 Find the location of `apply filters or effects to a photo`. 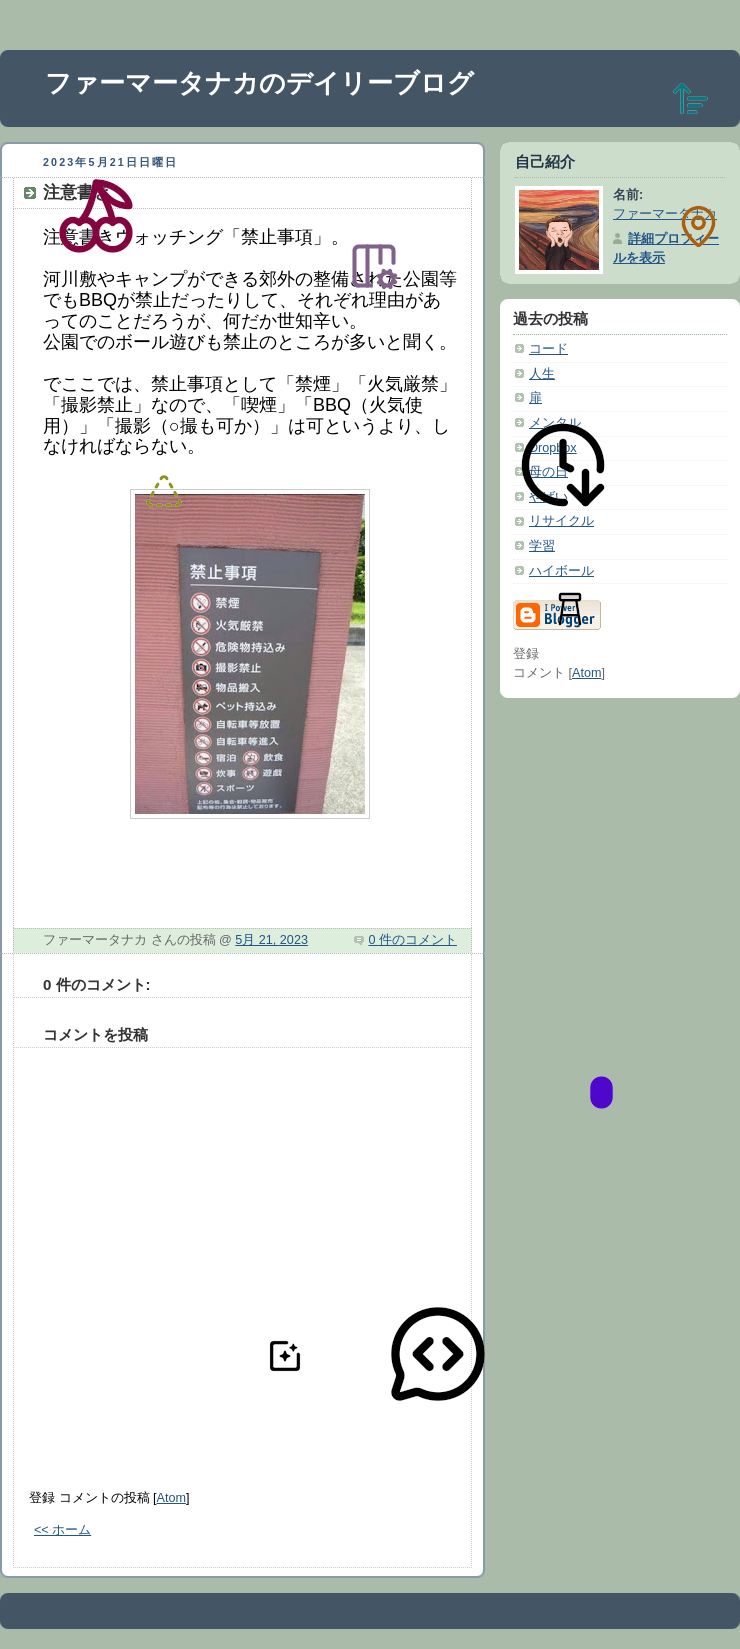

apply filters or effects to a photo is located at coordinates (285, 1356).